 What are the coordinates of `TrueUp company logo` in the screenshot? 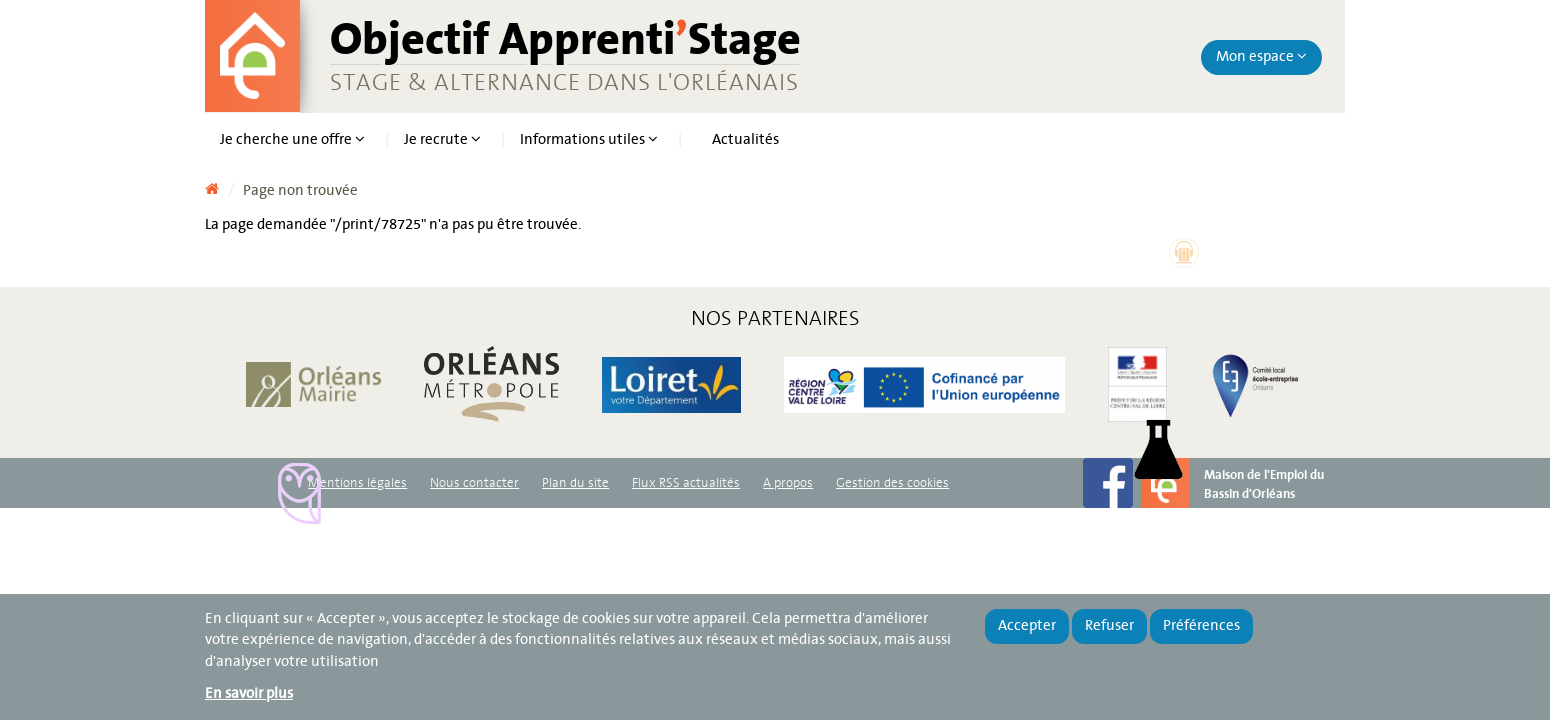 It's located at (299, 493).